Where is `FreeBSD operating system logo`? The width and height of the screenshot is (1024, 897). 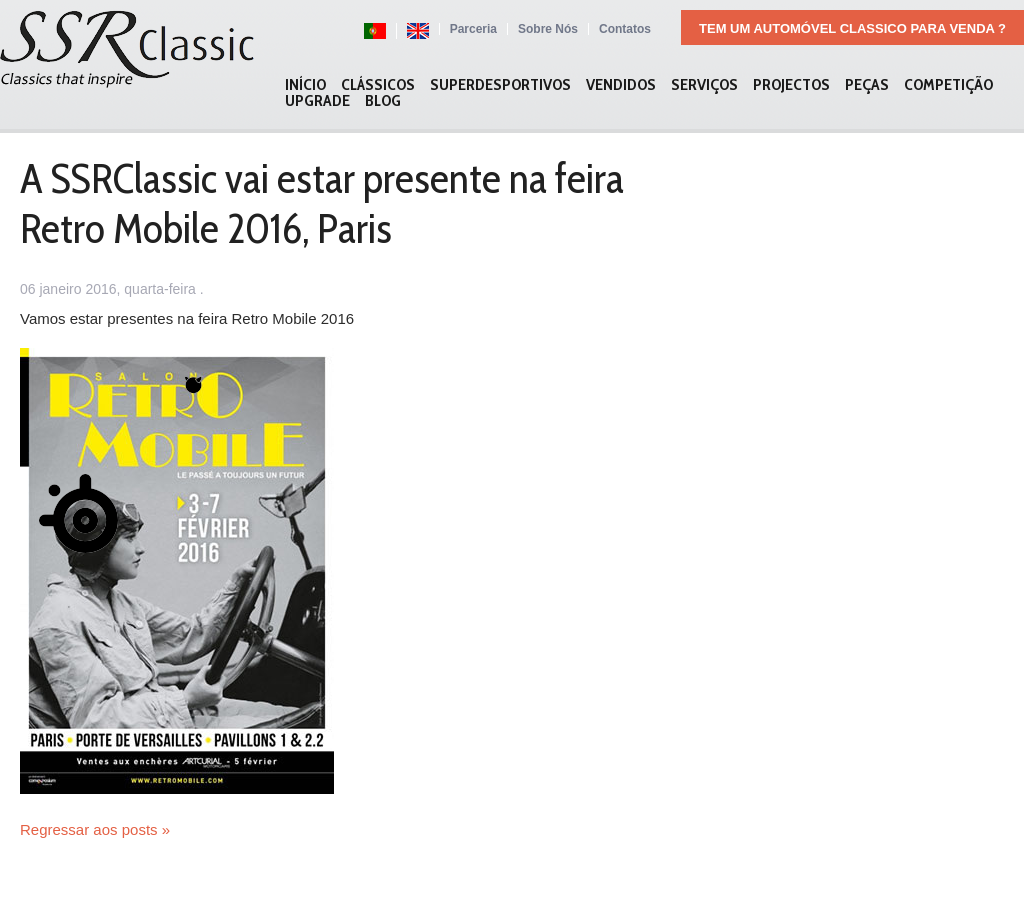
FreeBSD operating system logo is located at coordinates (194, 385).